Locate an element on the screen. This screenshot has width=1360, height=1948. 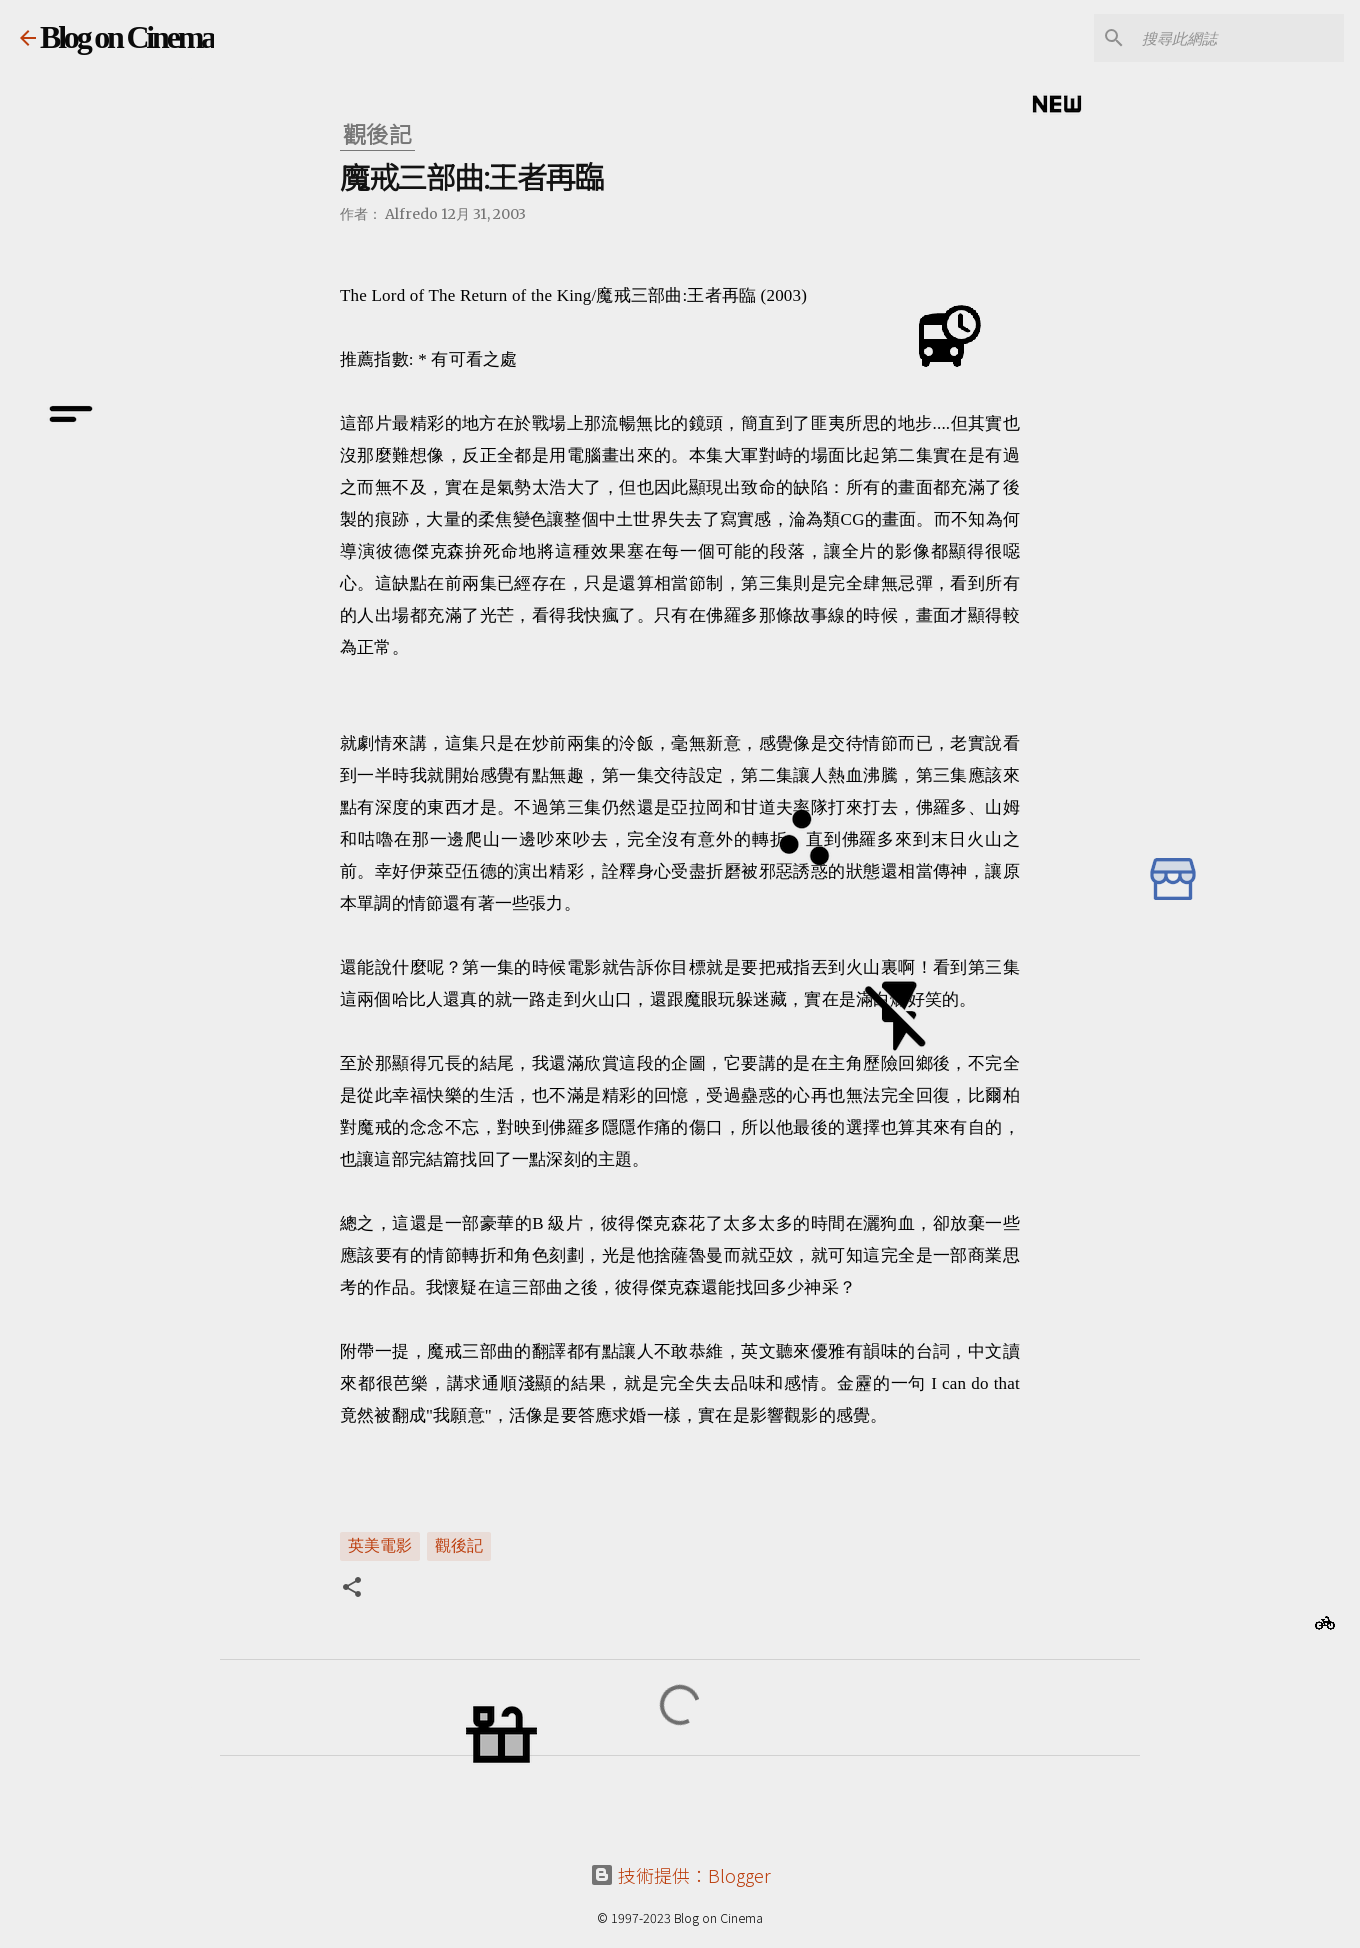
indicates new content or recently added items is located at coordinates (1057, 104).